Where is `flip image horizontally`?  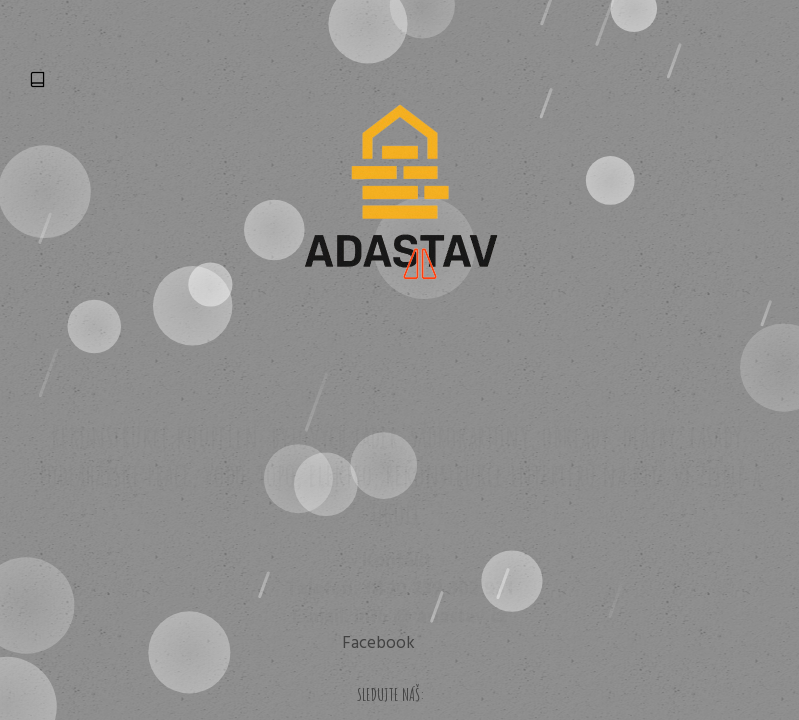 flip image horizontally is located at coordinates (420, 265).